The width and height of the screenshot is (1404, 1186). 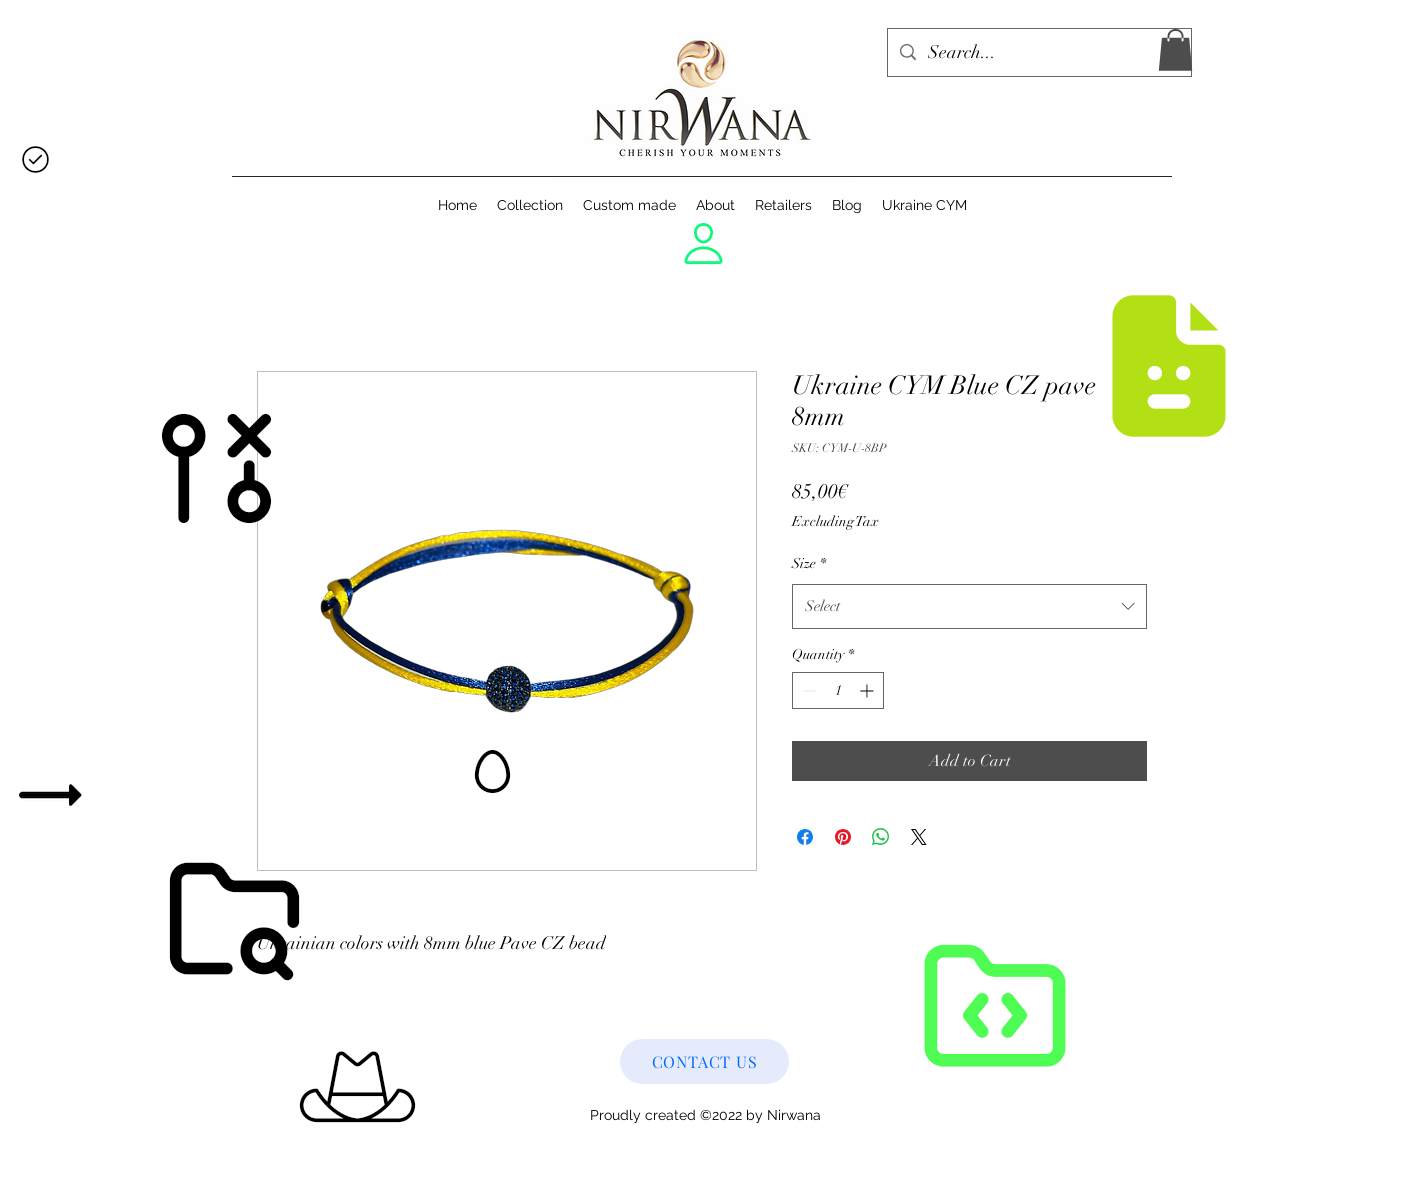 What do you see at coordinates (995, 1009) in the screenshot?
I see `open code files directory` at bounding box center [995, 1009].